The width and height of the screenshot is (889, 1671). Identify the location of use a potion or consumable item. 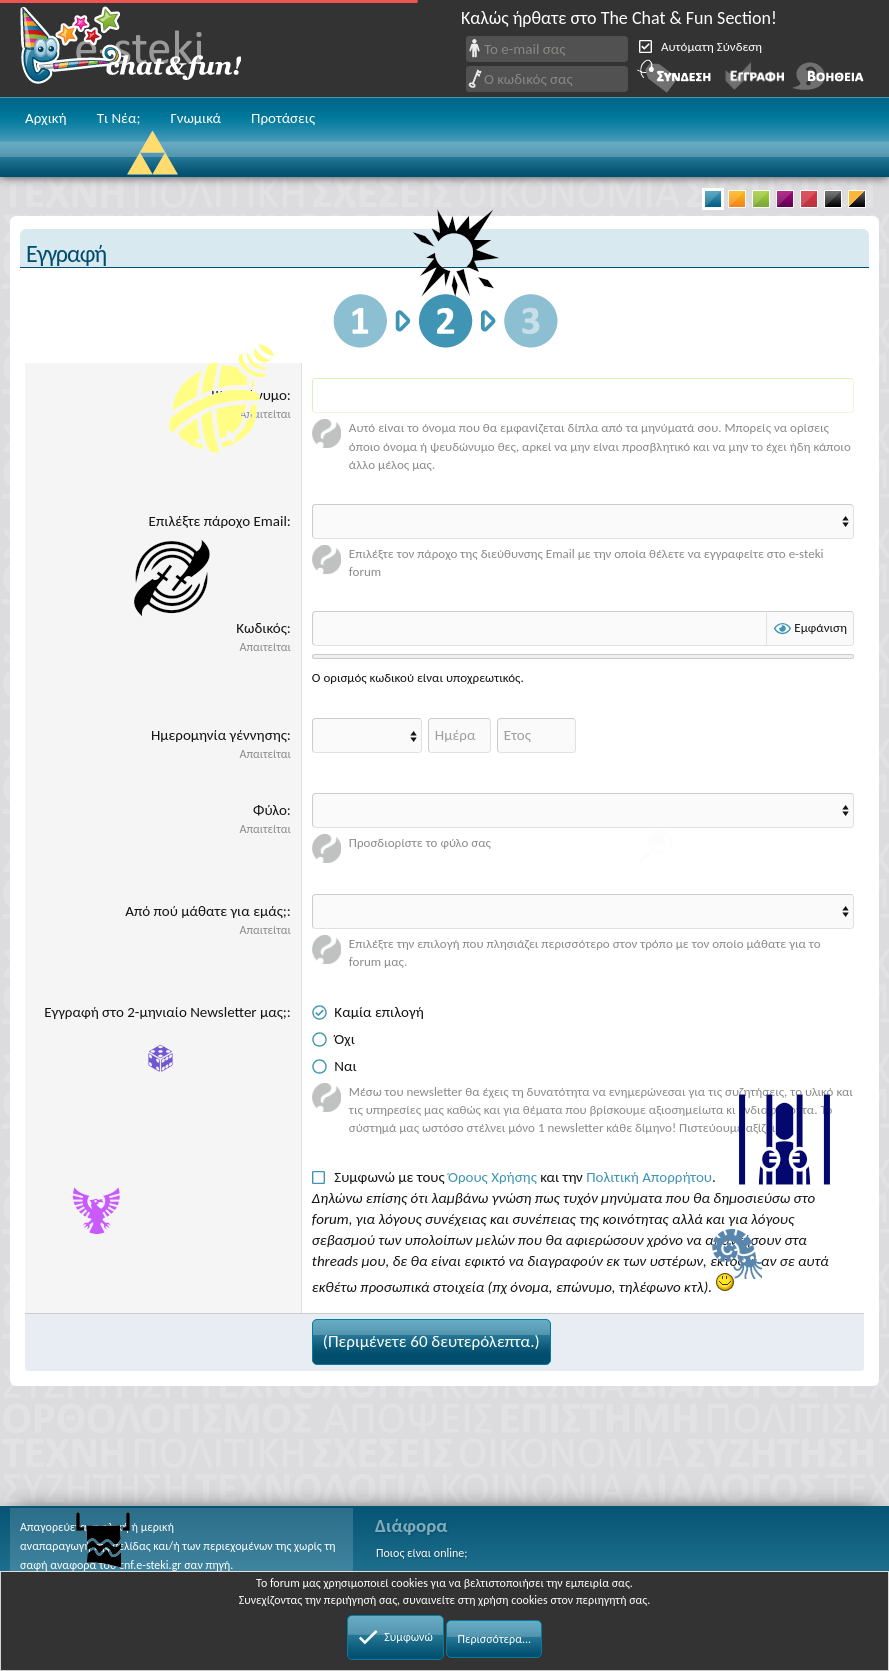
(222, 398).